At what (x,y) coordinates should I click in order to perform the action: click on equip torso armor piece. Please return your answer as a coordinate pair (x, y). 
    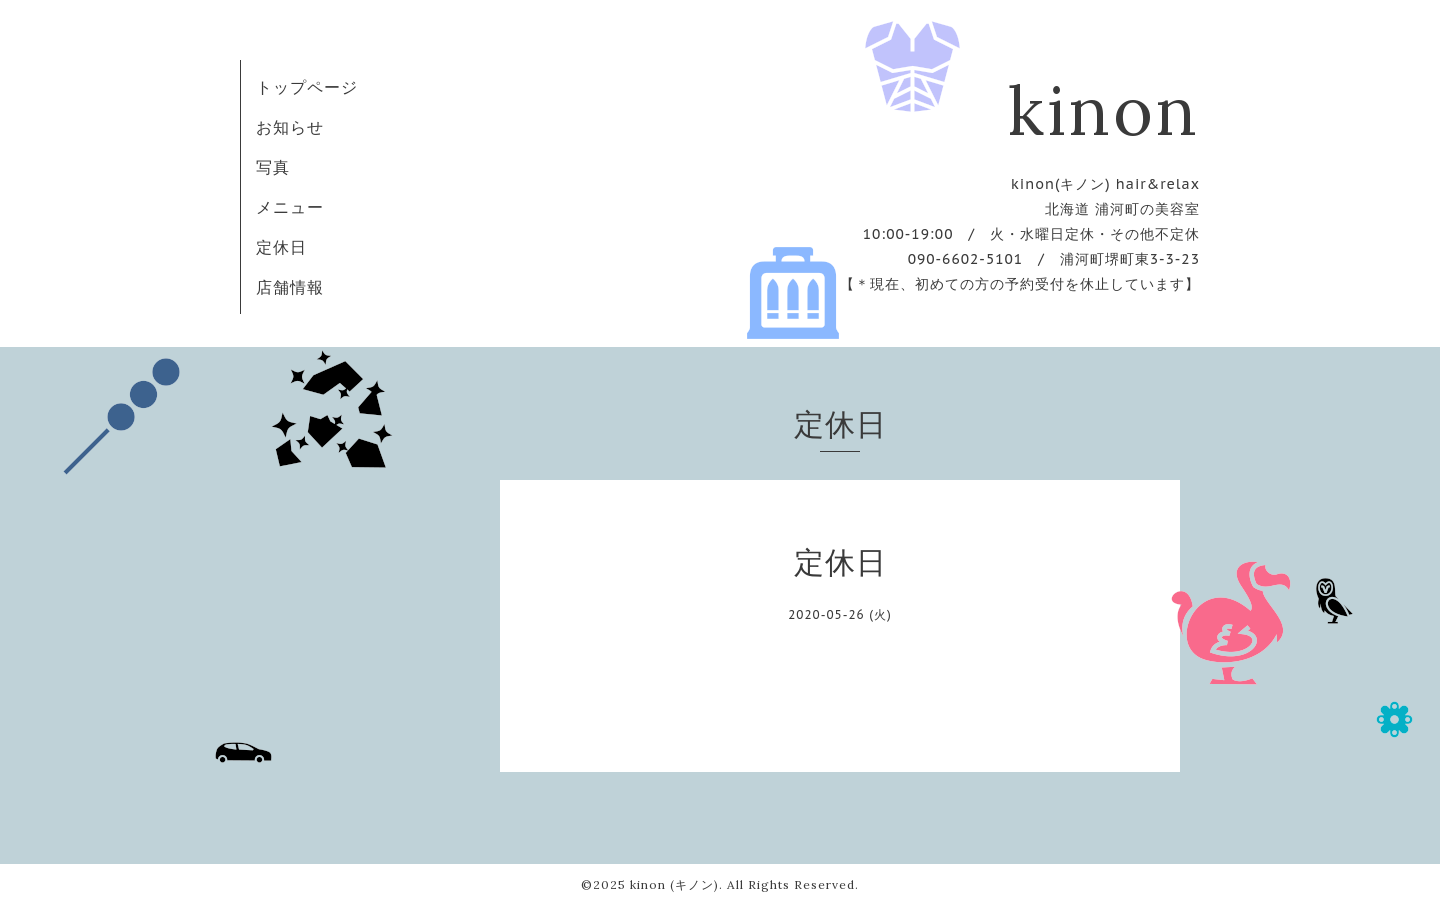
    Looking at the image, I should click on (912, 66).